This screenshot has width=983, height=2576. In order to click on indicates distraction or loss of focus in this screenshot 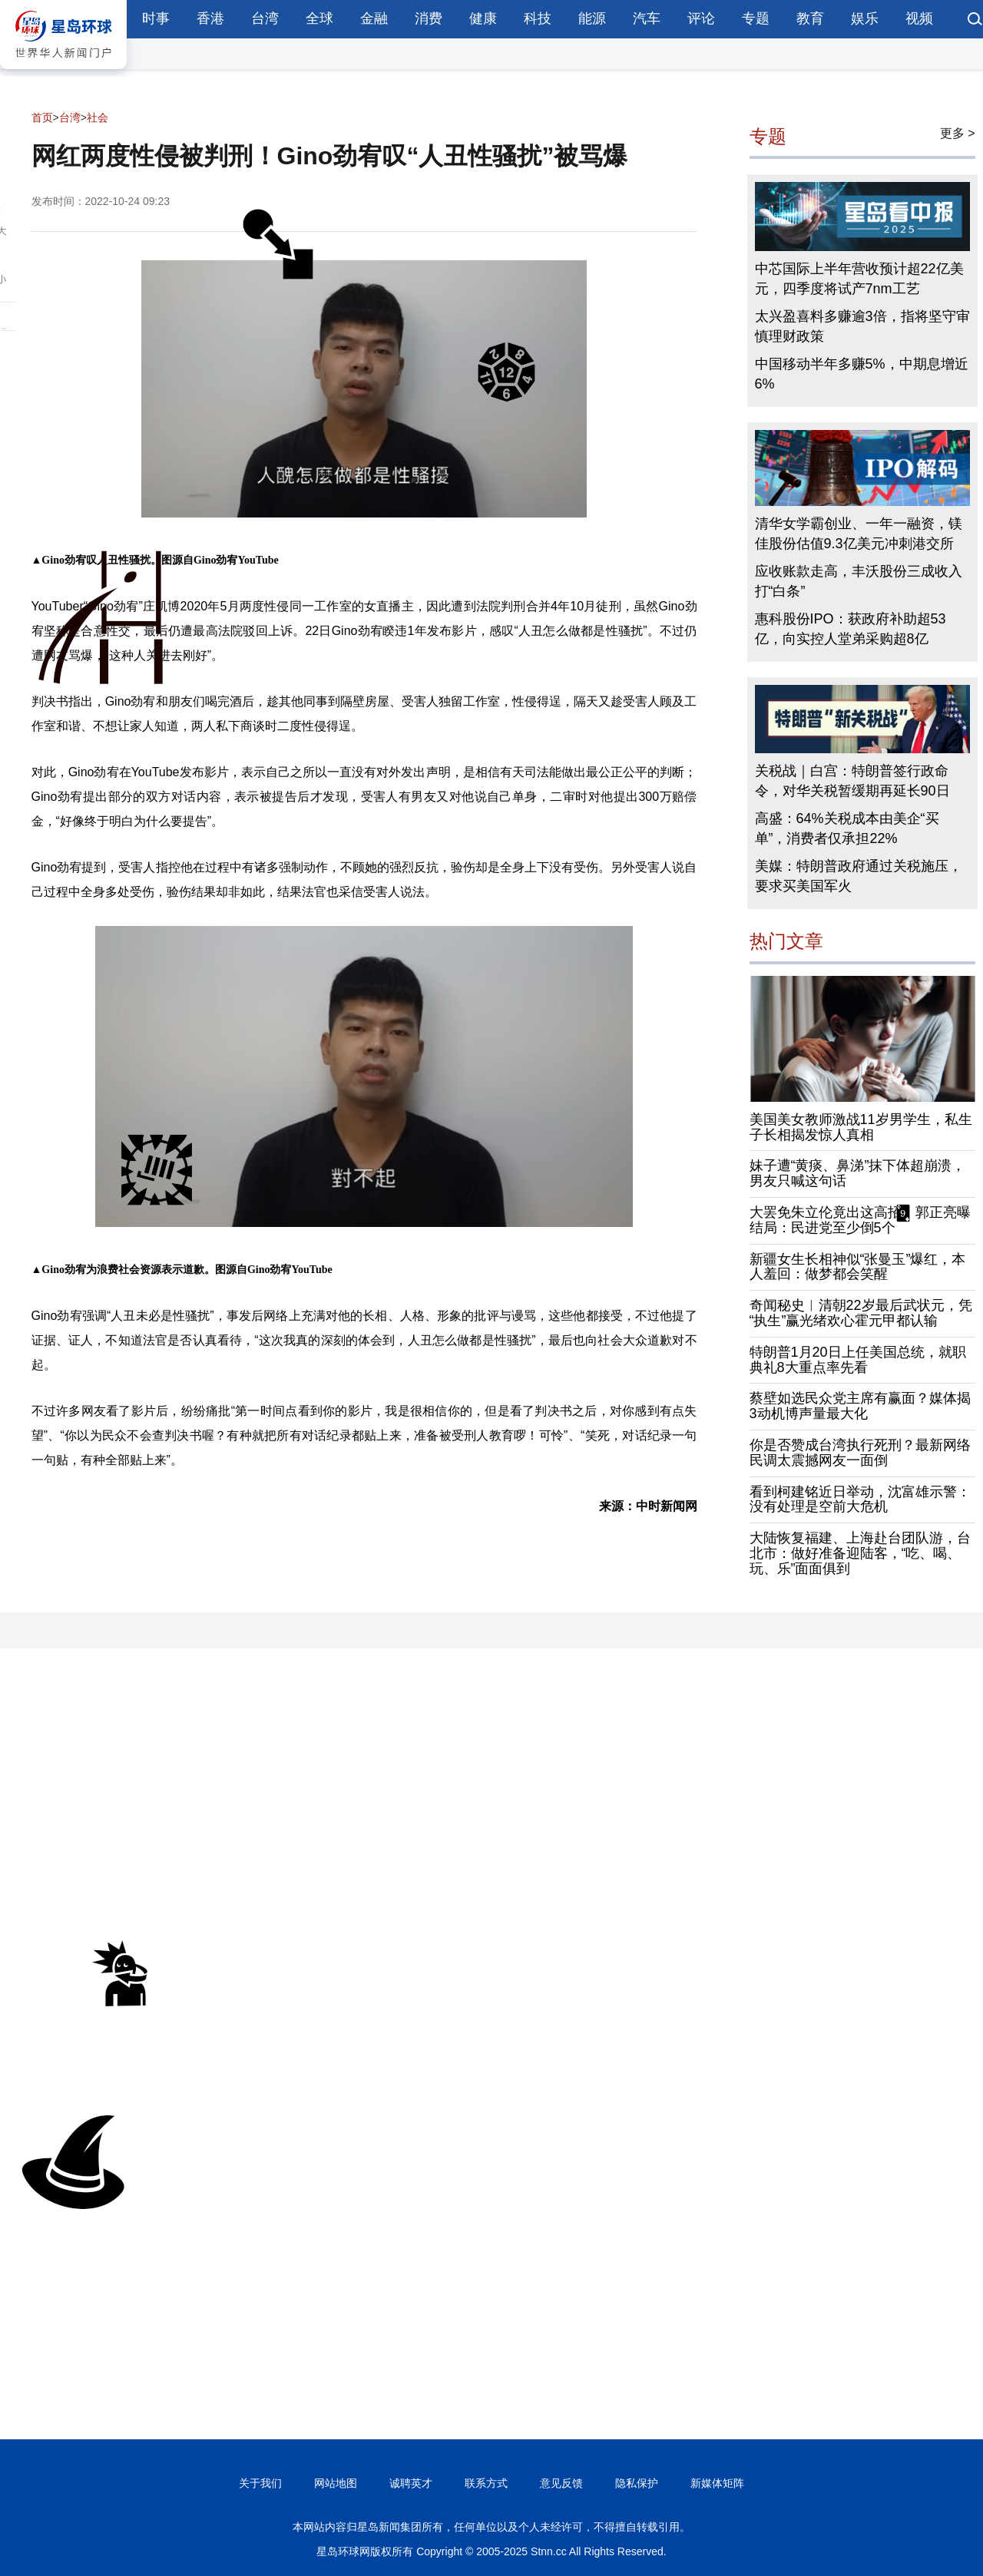, I will do `click(120, 1973)`.